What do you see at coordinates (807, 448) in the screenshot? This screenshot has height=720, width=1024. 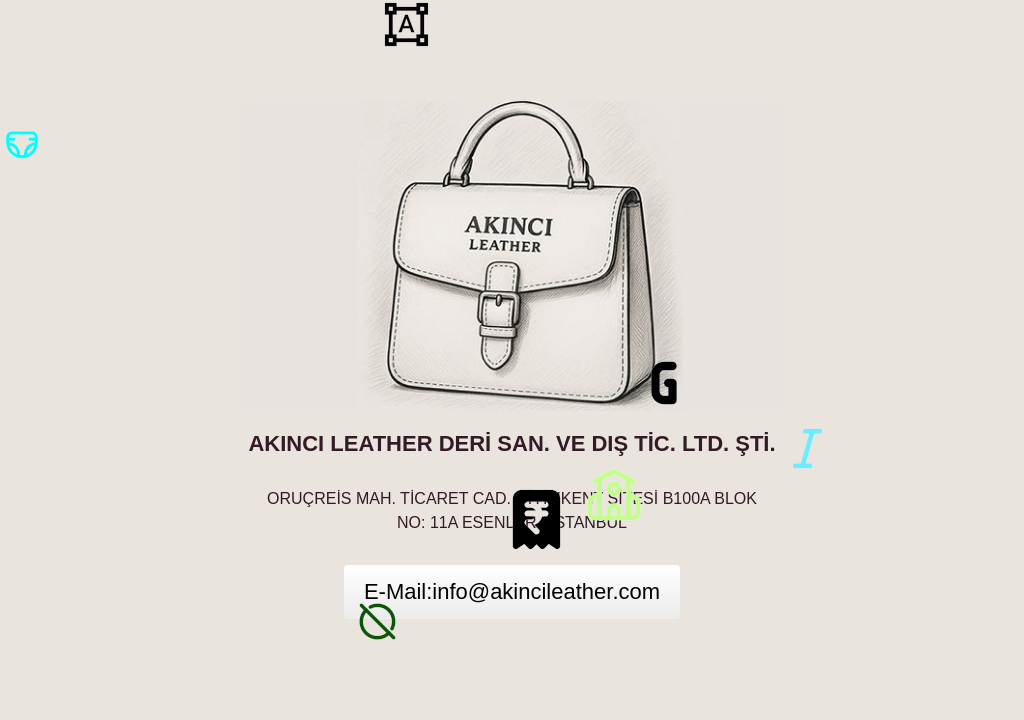 I see `apply italic formatting to selected text` at bounding box center [807, 448].